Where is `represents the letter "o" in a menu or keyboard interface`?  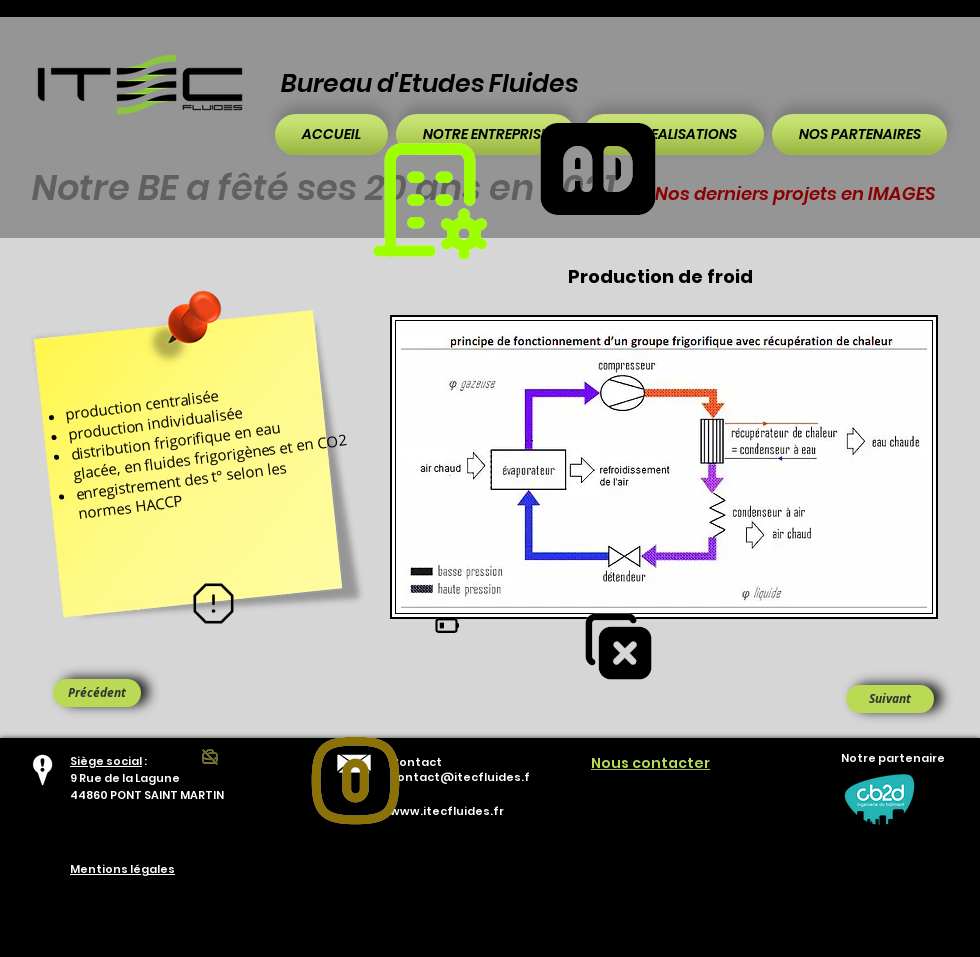
represents the letter "o" in a menu or keyboard interface is located at coordinates (355, 780).